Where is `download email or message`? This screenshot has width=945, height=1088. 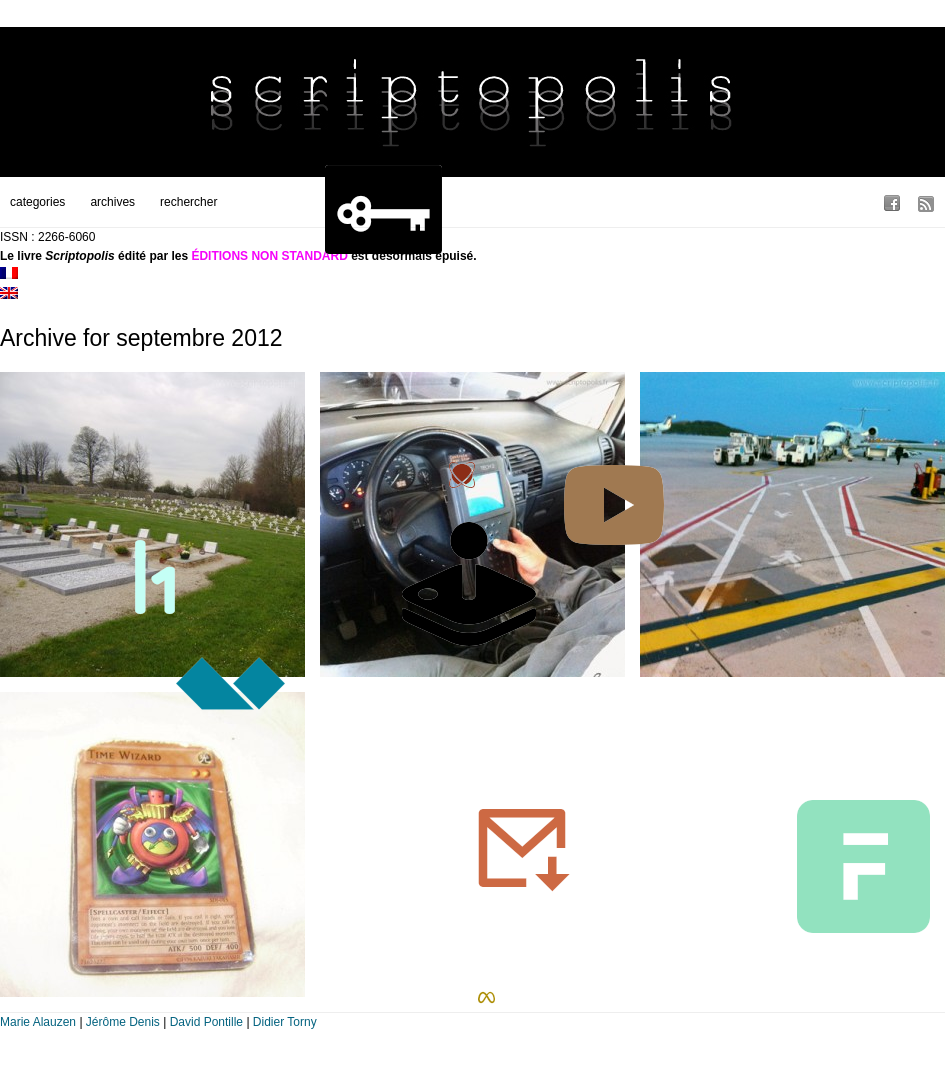 download email or message is located at coordinates (522, 848).